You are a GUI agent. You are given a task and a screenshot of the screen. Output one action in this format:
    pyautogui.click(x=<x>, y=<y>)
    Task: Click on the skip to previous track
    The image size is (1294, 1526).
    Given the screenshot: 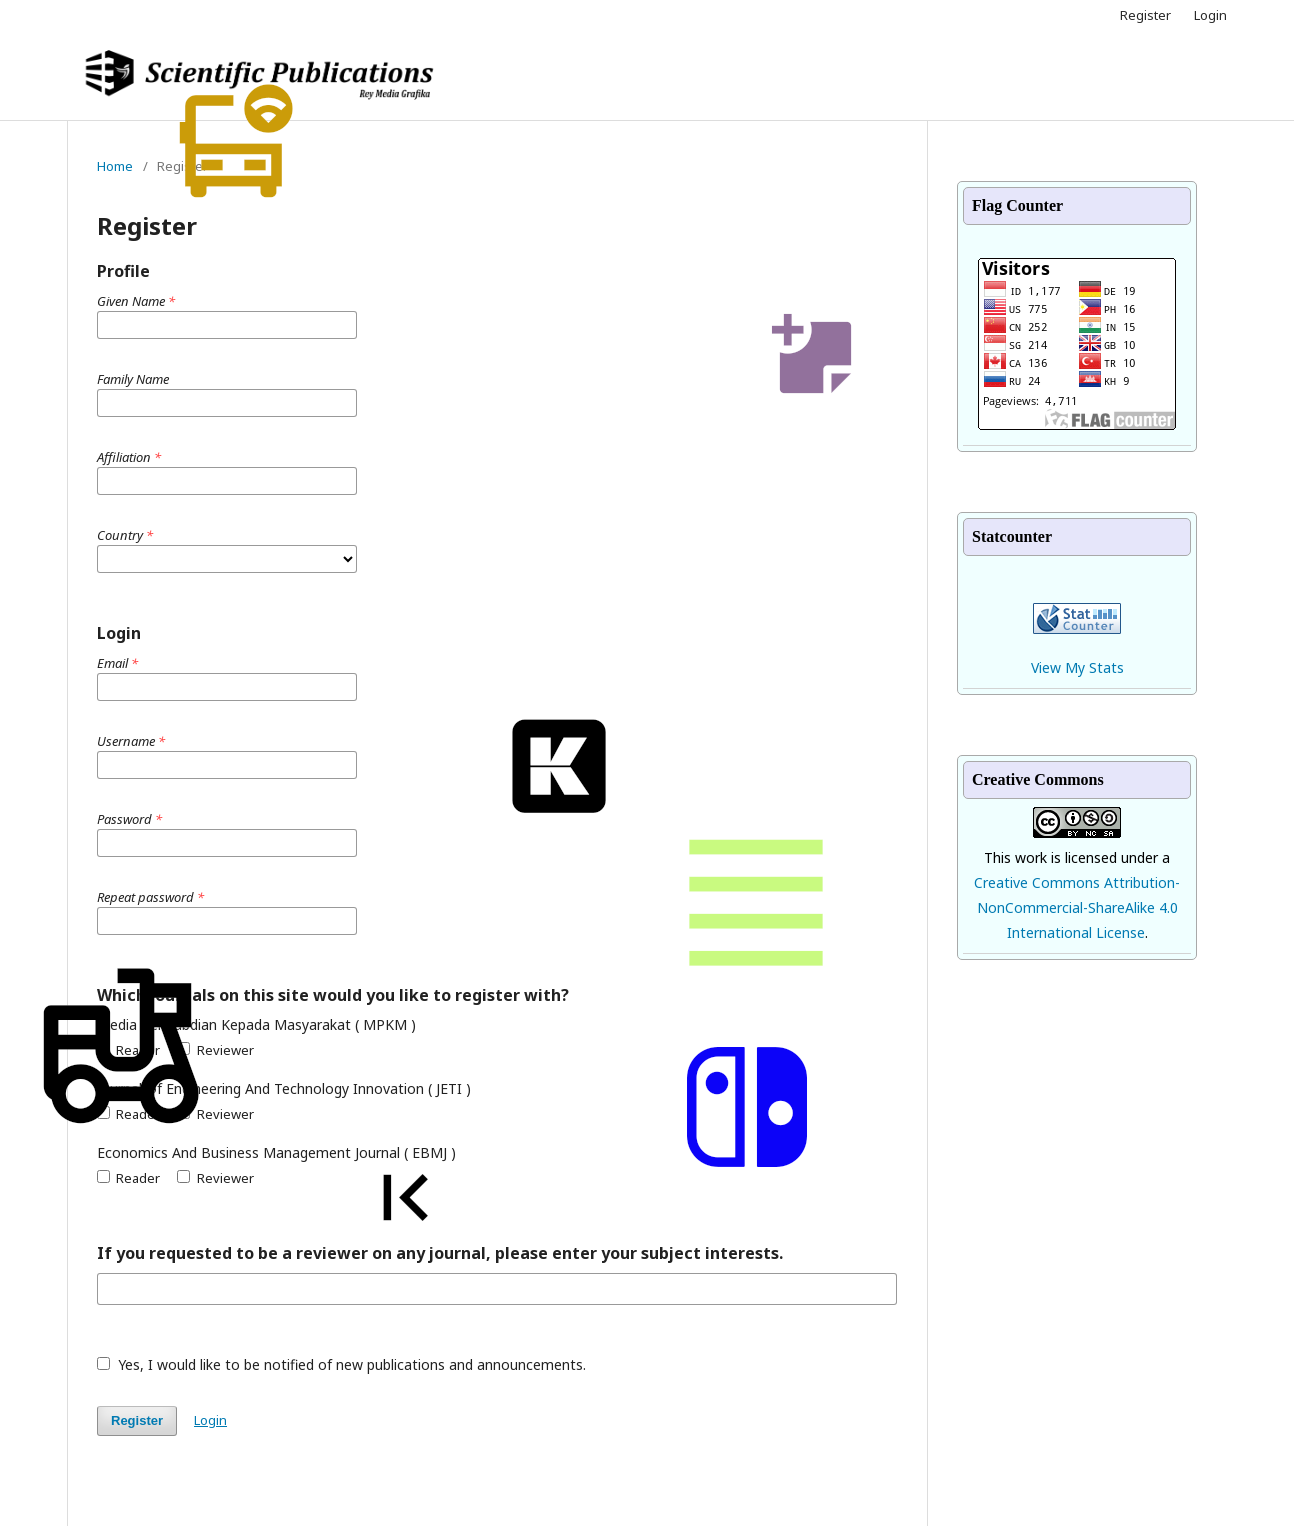 What is the action you would take?
    pyautogui.click(x=402, y=1197)
    